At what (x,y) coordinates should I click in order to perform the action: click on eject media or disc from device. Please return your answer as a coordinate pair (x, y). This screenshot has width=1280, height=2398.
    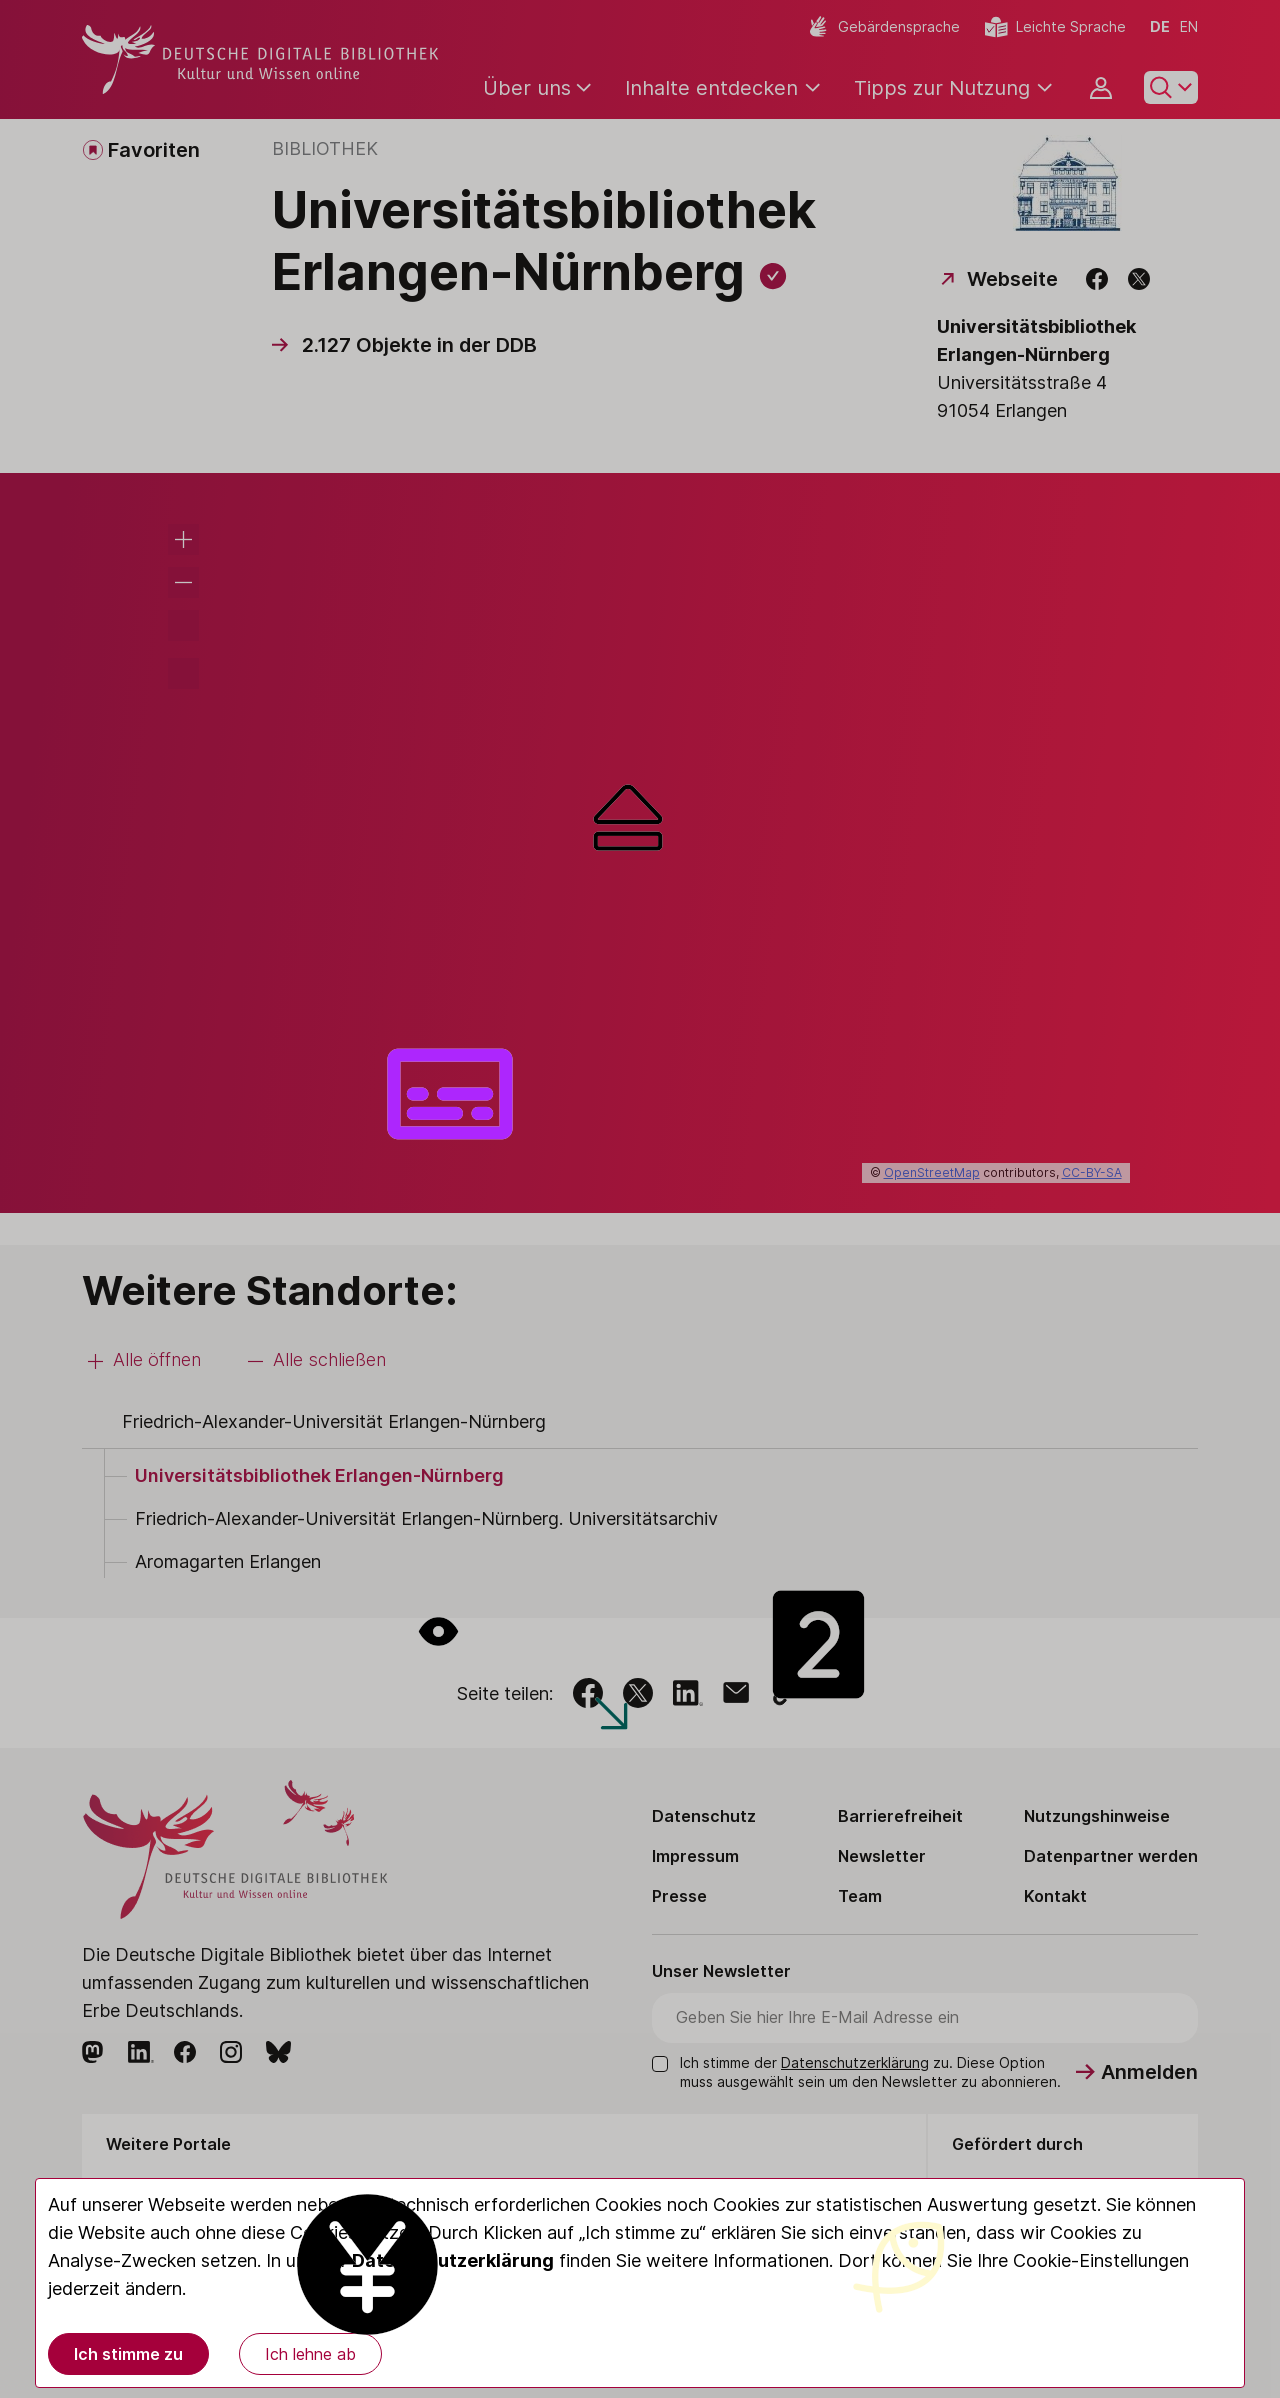
    Looking at the image, I should click on (628, 822).